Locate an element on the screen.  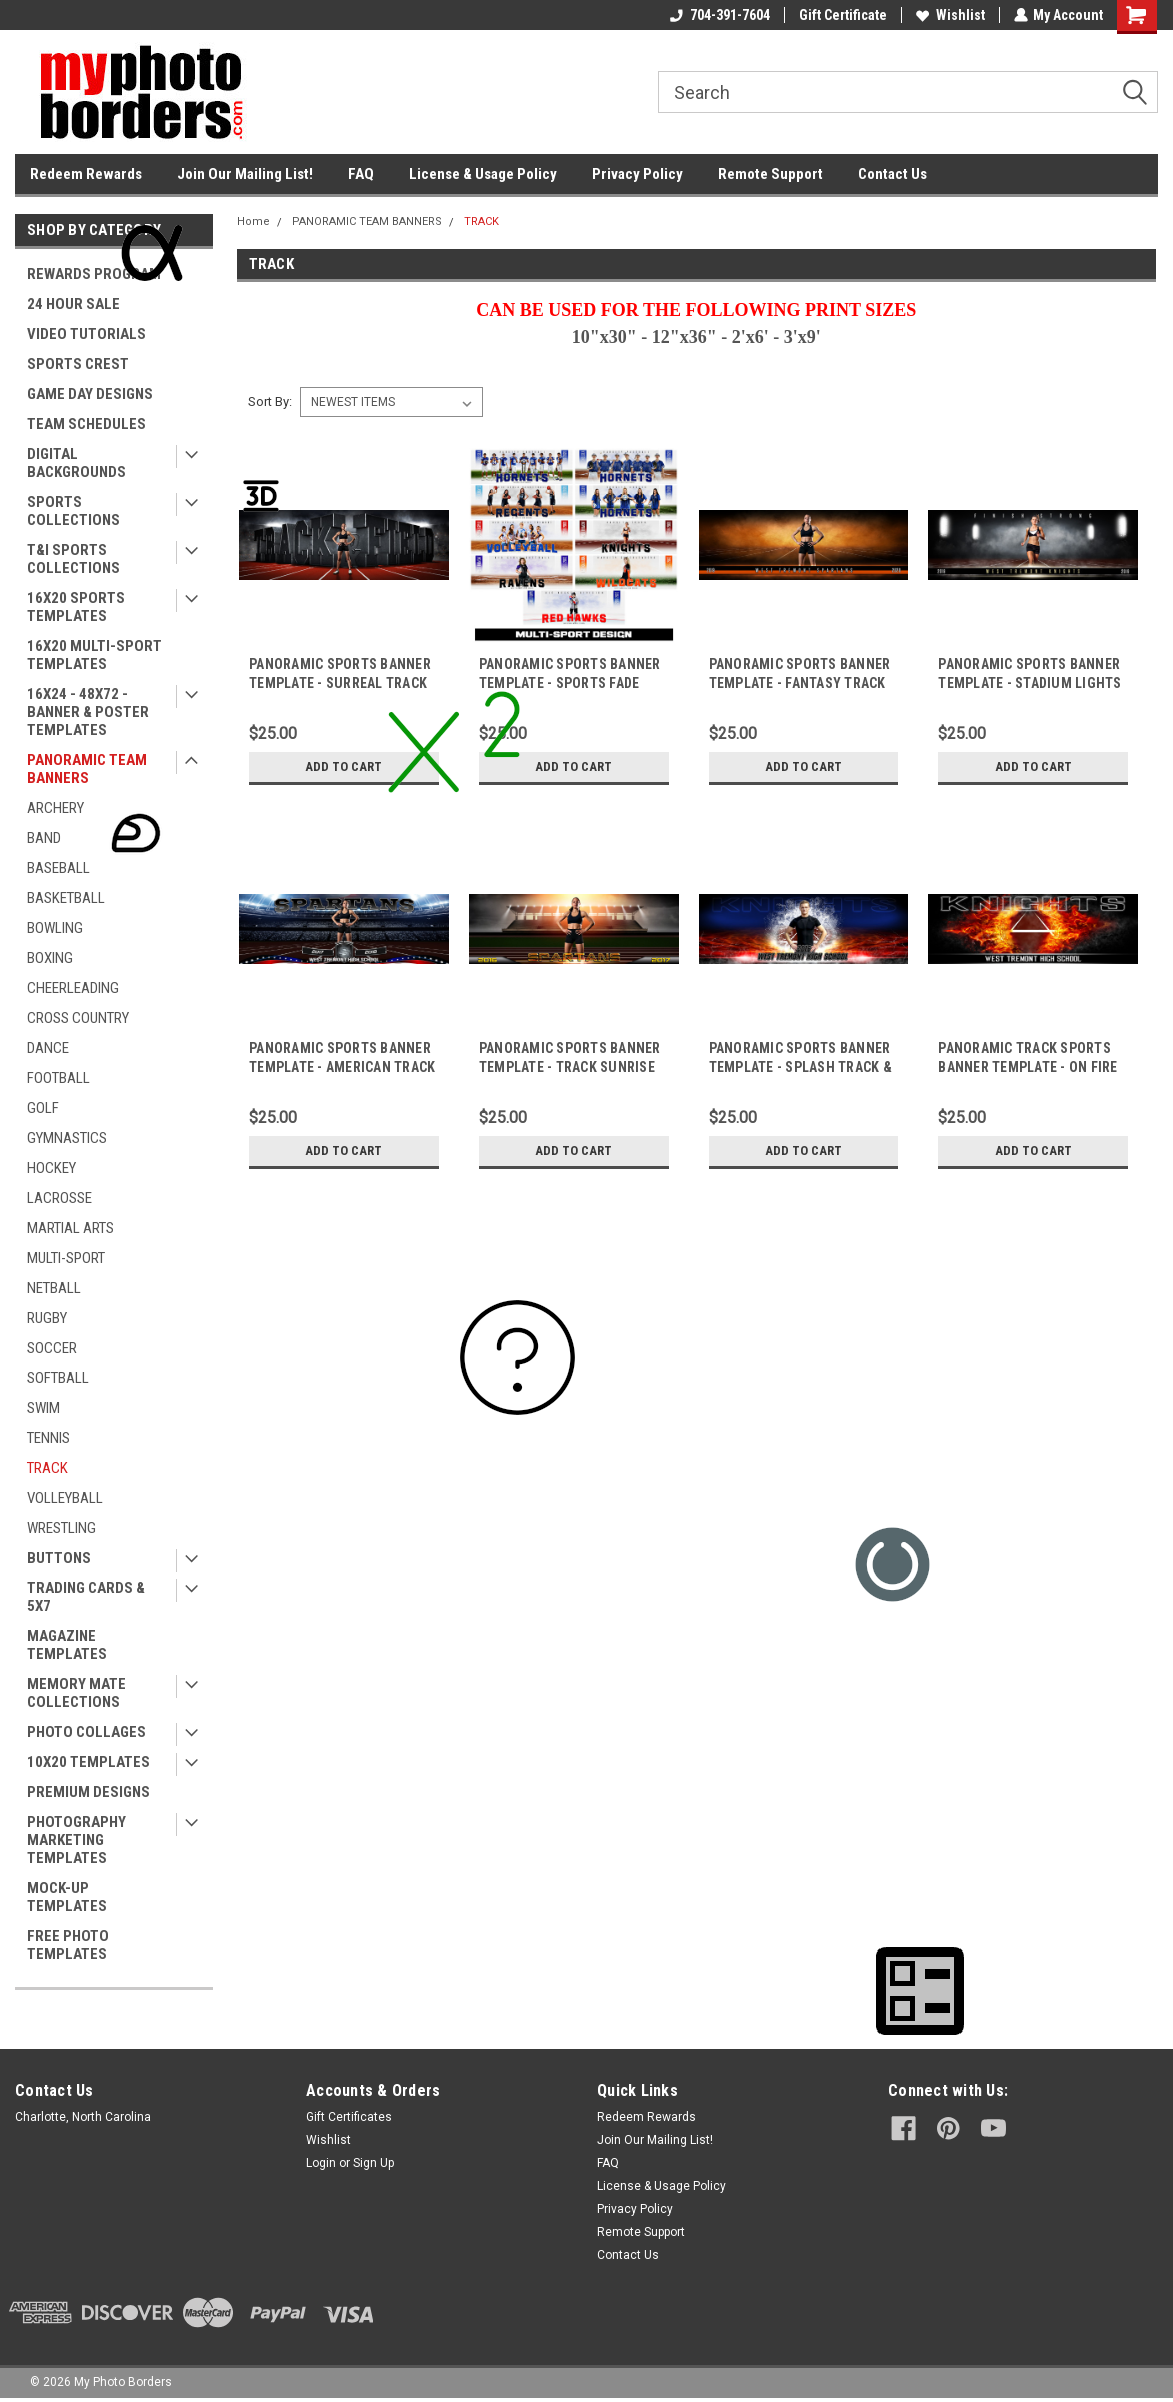
view ballot or voting options is located at coordinates (920, 1991).